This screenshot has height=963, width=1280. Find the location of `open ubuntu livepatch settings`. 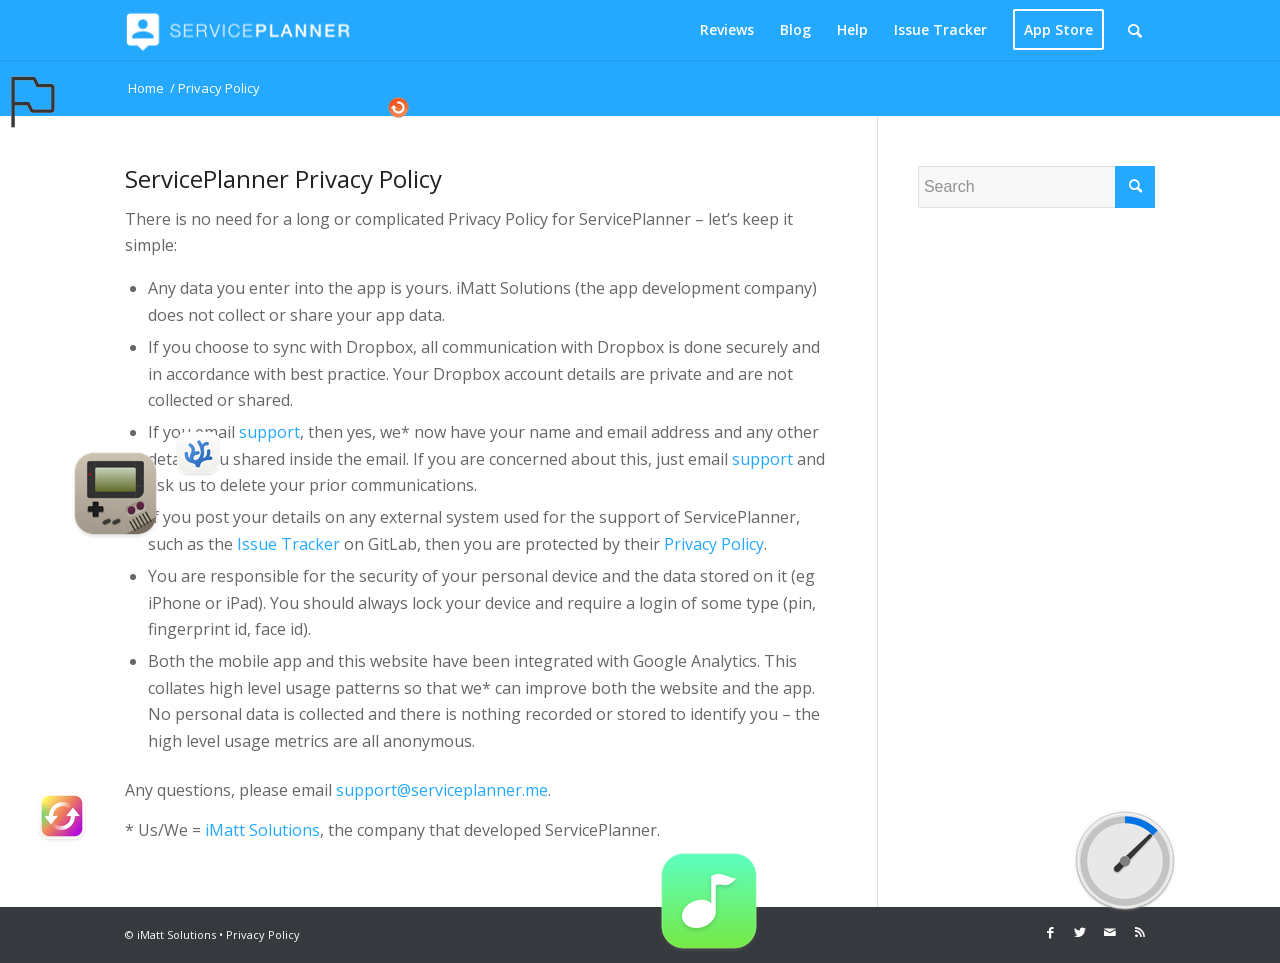

open ubuntu livepatch settings is located at coordinates (398, 107).